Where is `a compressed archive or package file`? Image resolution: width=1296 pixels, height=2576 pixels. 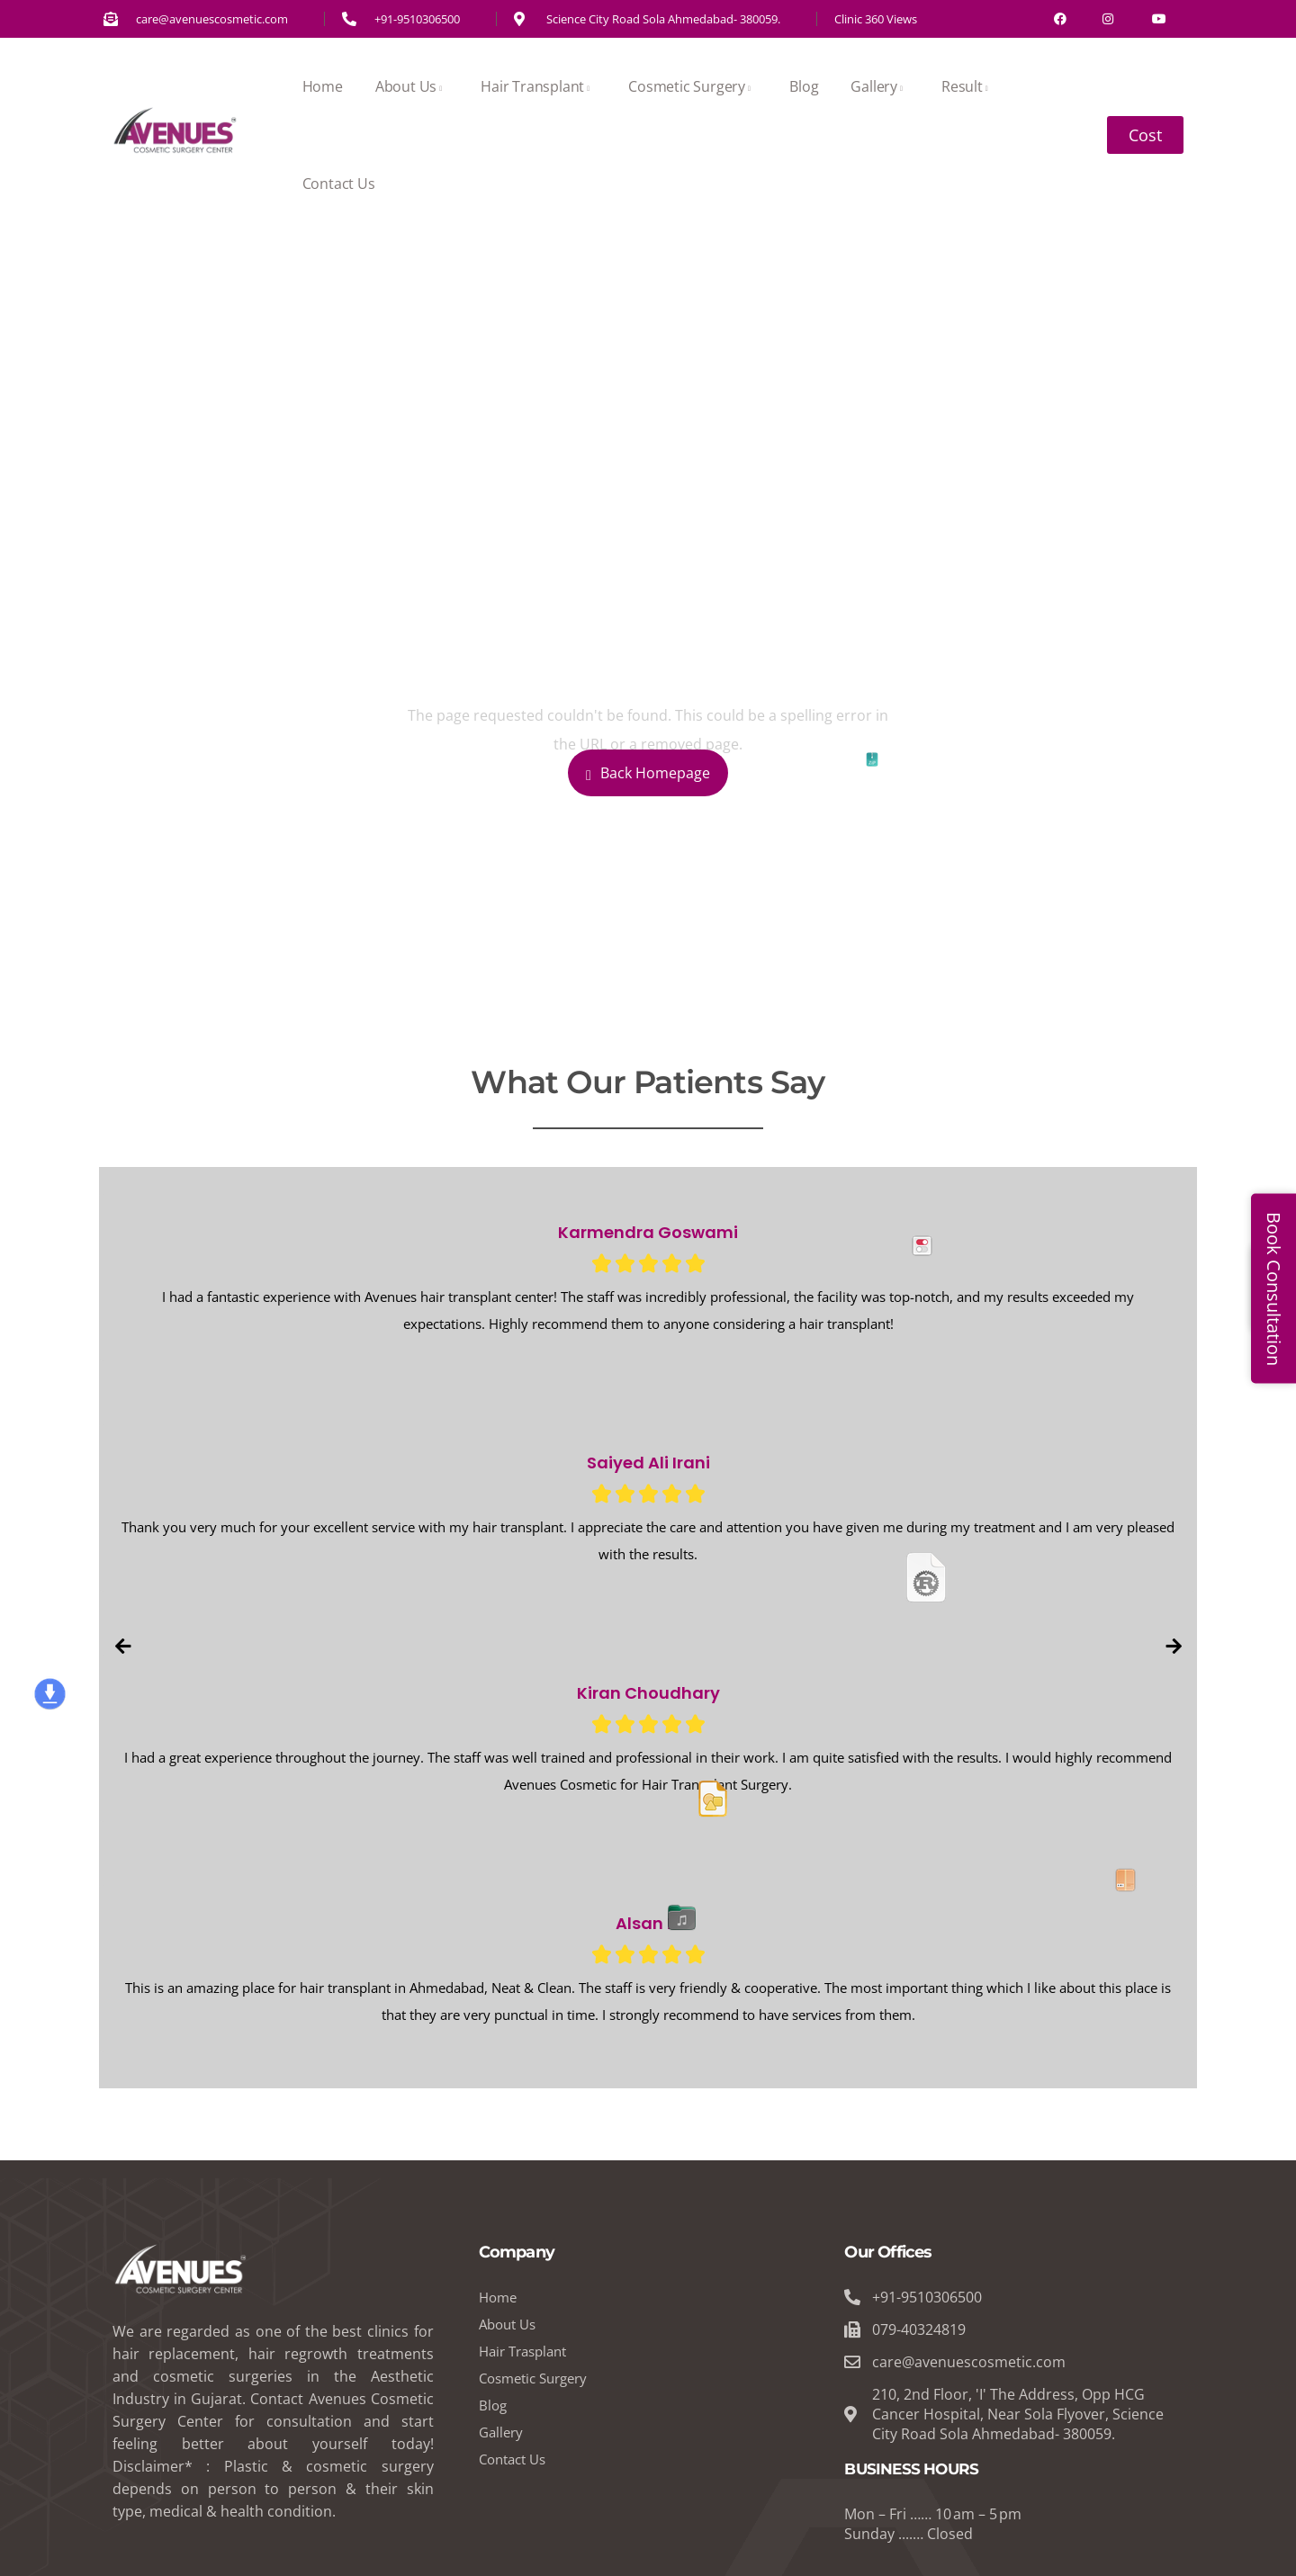
a compressed archive or package file is located at coordinates (1125, 1880).